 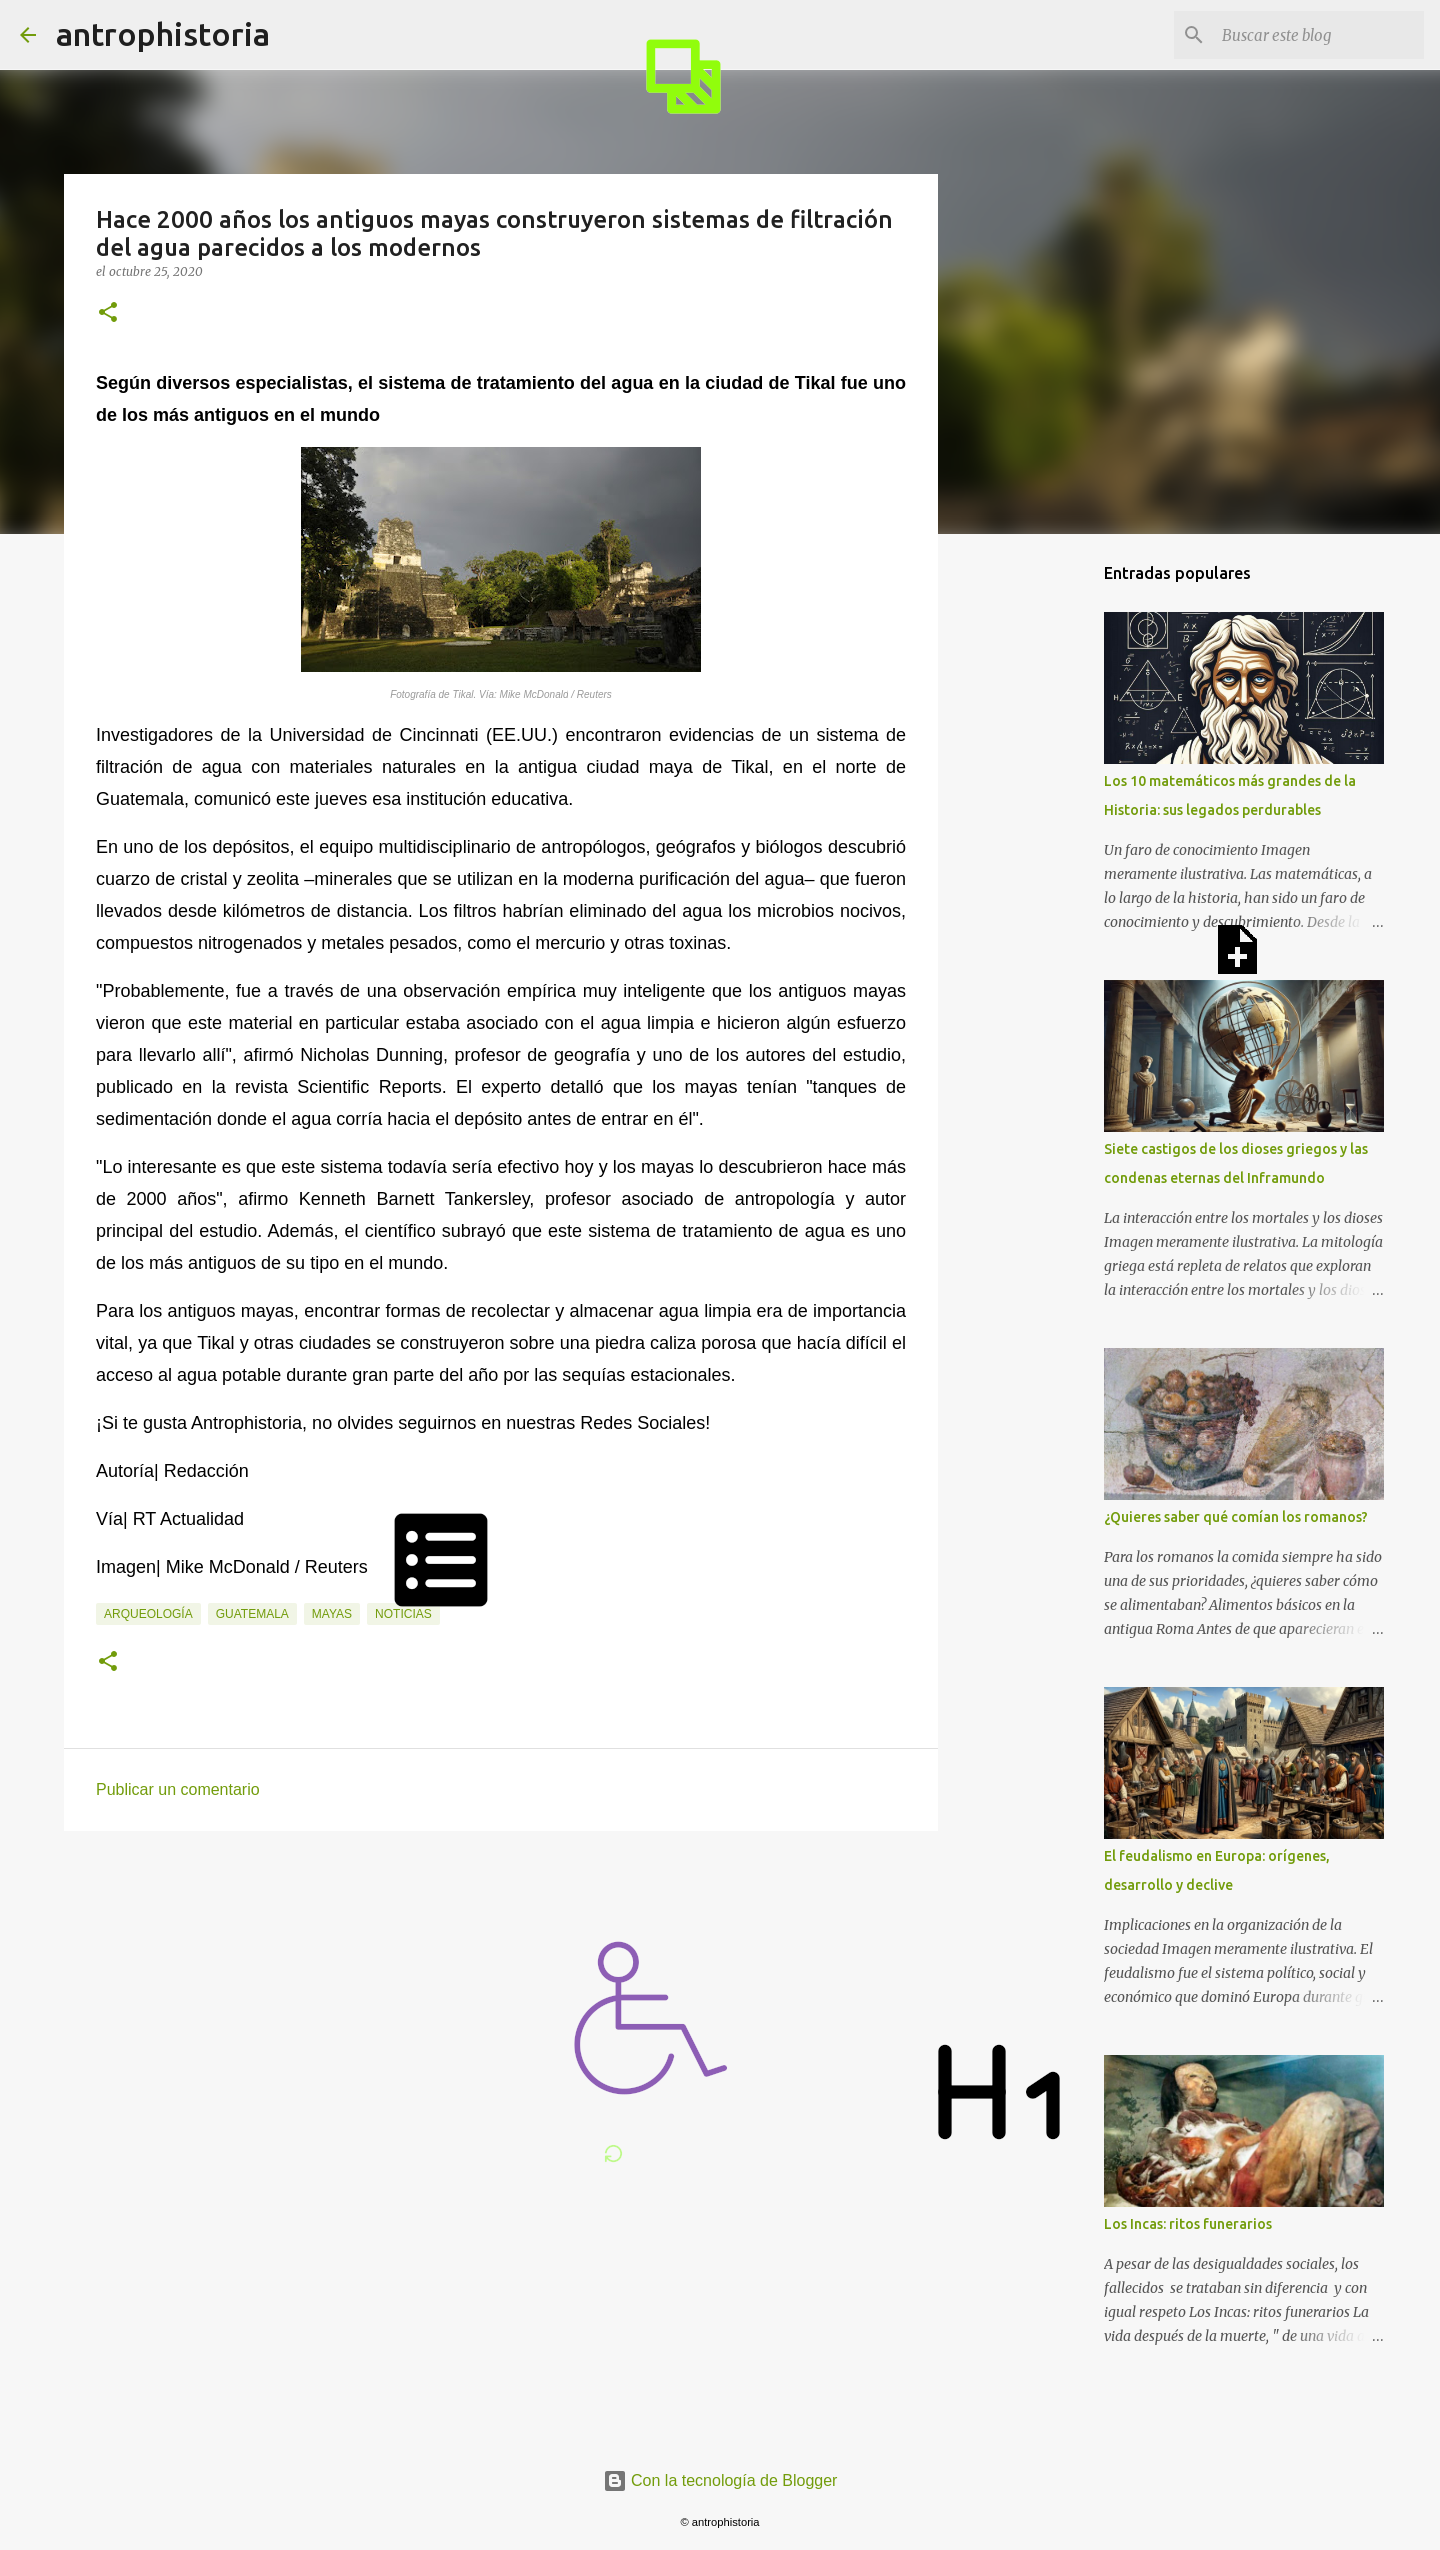 I want to click on view items in list format, so click(x=441, y=1560).